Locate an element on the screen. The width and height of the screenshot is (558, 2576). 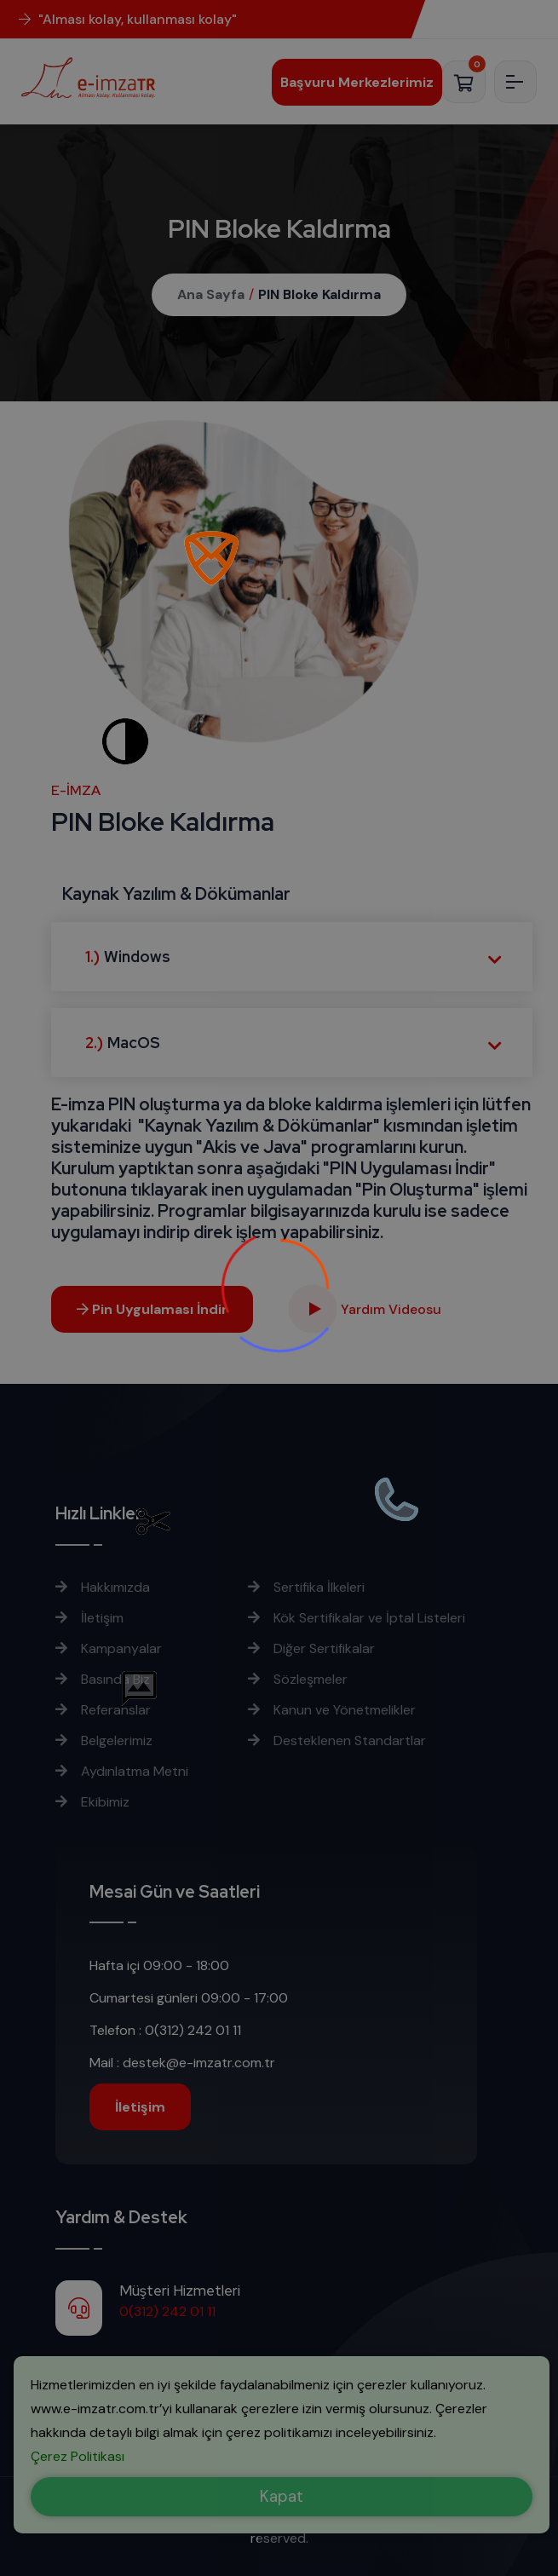
send or receive a picture message (MMS) is located at coordinates (139, 1688).